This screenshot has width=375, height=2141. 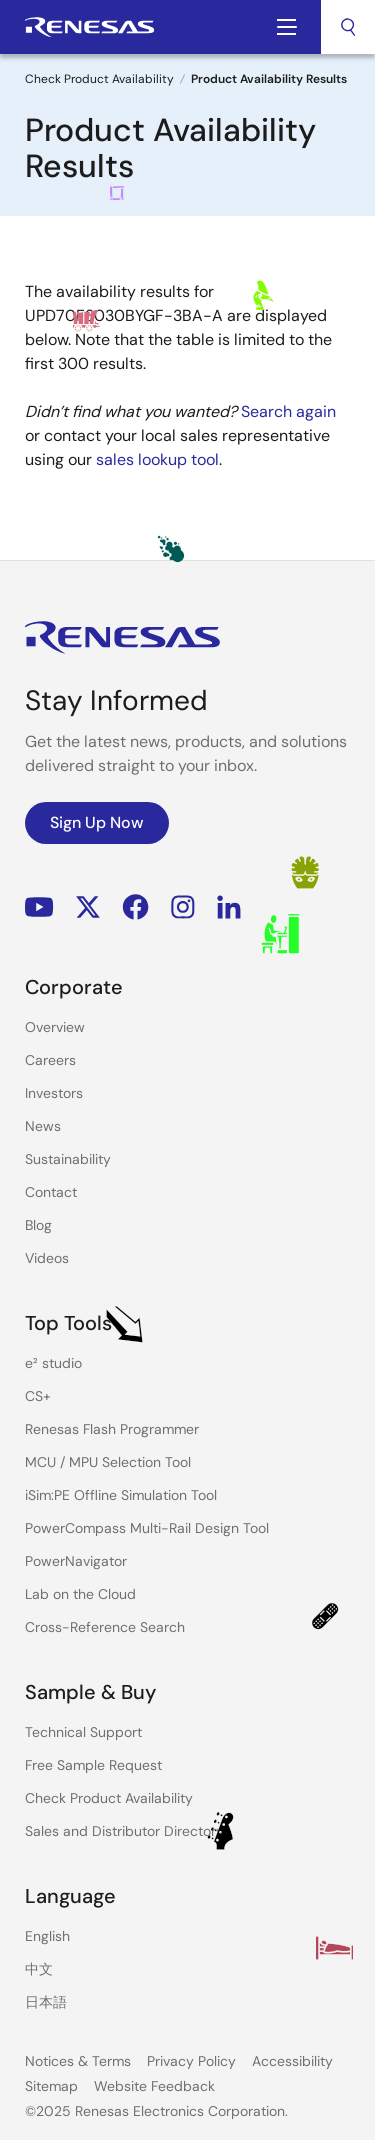 What do you see at coordinates (86, 318) in the screenshot?
I see `access western or frontier-themed game content` at bounding box center [86, 318].